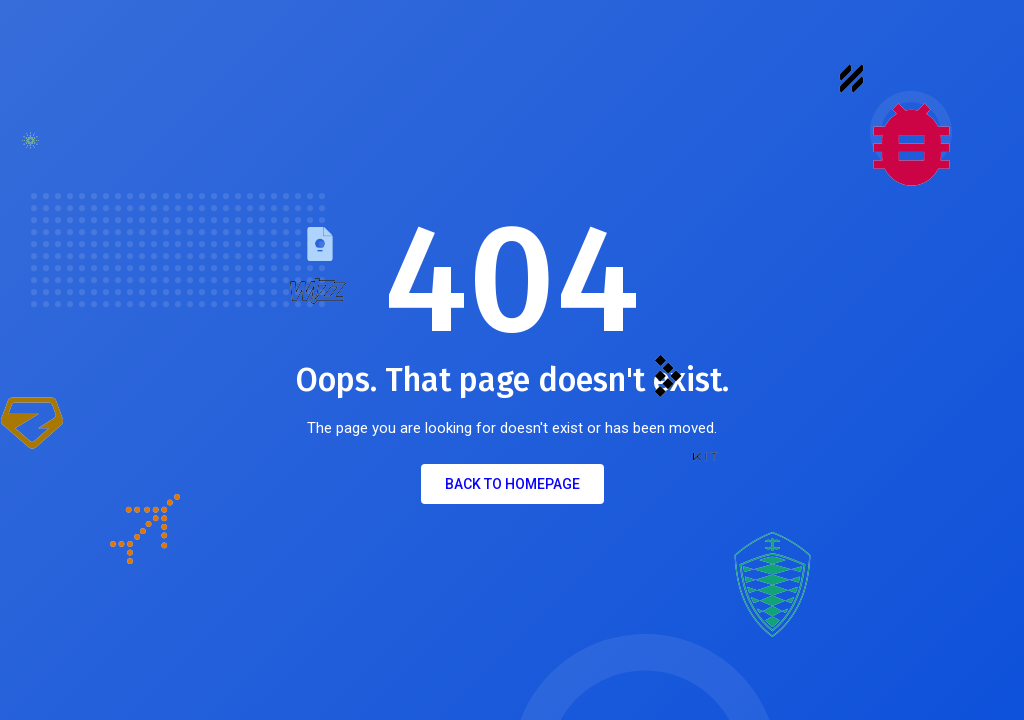 The width and height of the screenshot is (1024, 720). Describe the element at coordinates (668, 376) in the screenshot. I see `open TestRail test management platform` at that location.